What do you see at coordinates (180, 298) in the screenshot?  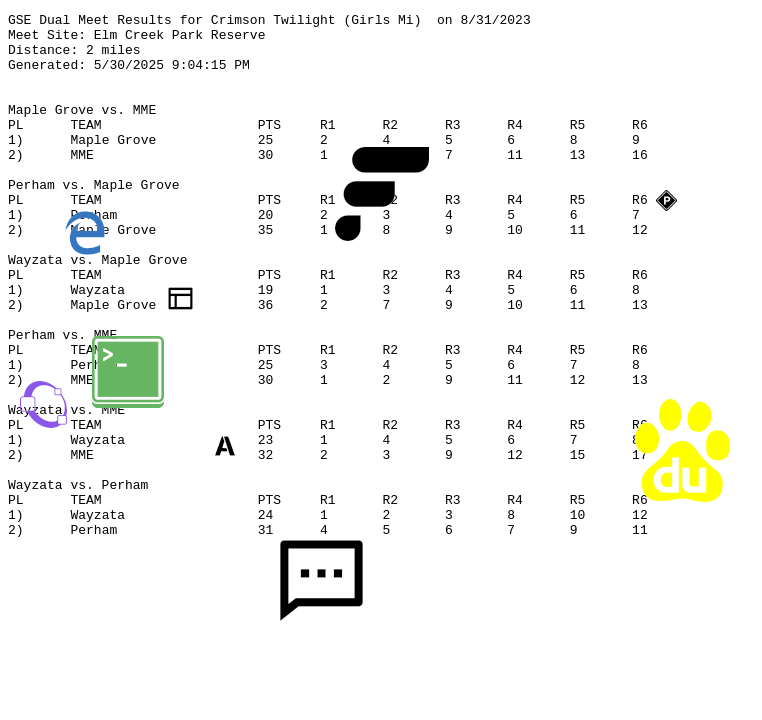 I see `switch to sidebar layout view` at bounding box center [180, 298].